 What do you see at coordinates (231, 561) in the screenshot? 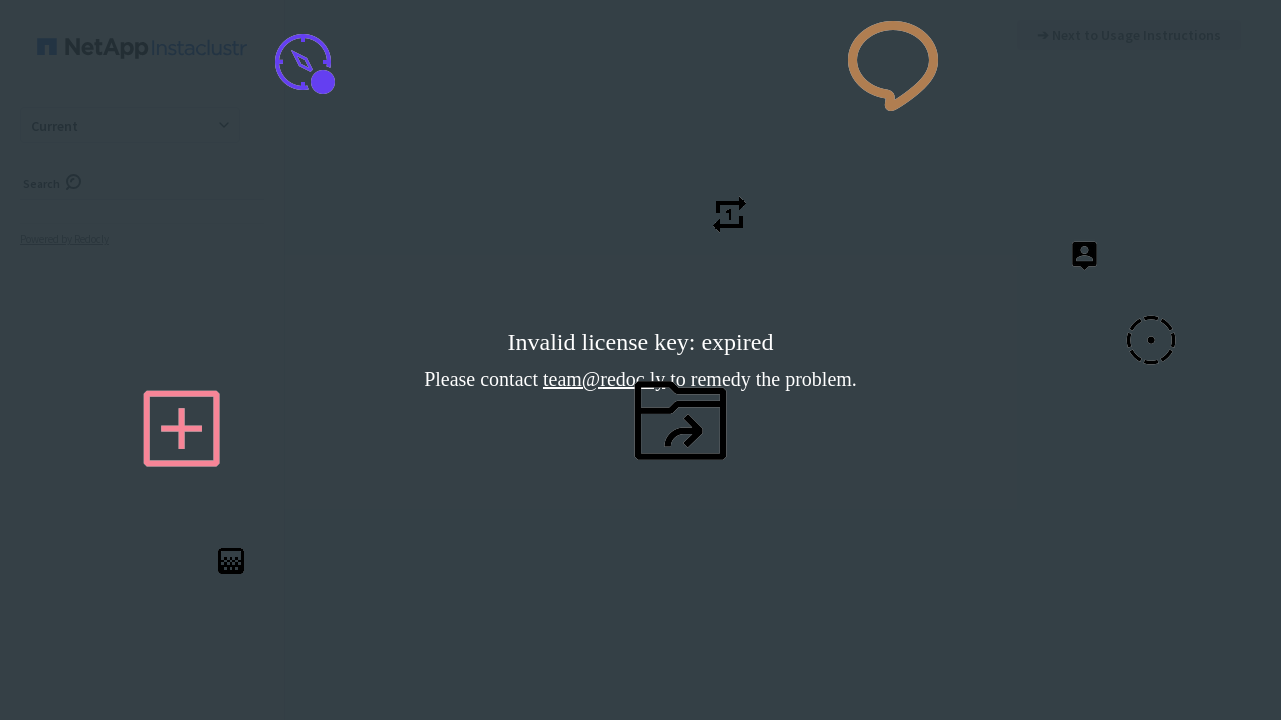
I see `apply a gradient effect to an image` at bounding box center [231, 561].